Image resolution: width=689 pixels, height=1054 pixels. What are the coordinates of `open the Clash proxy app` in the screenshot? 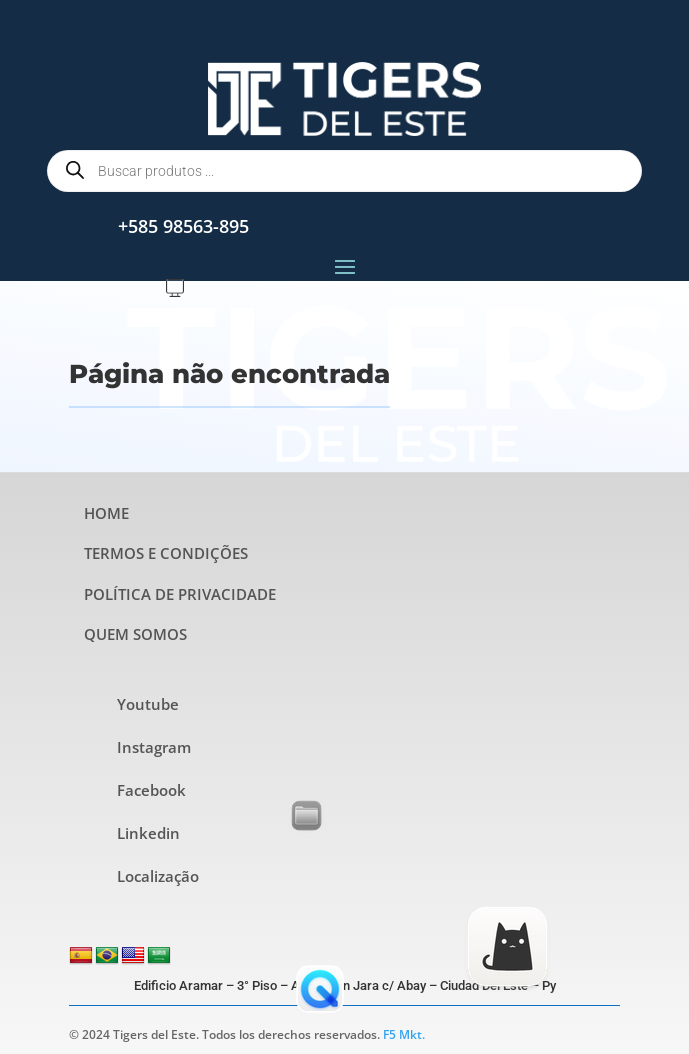 It's located at (507, 946).